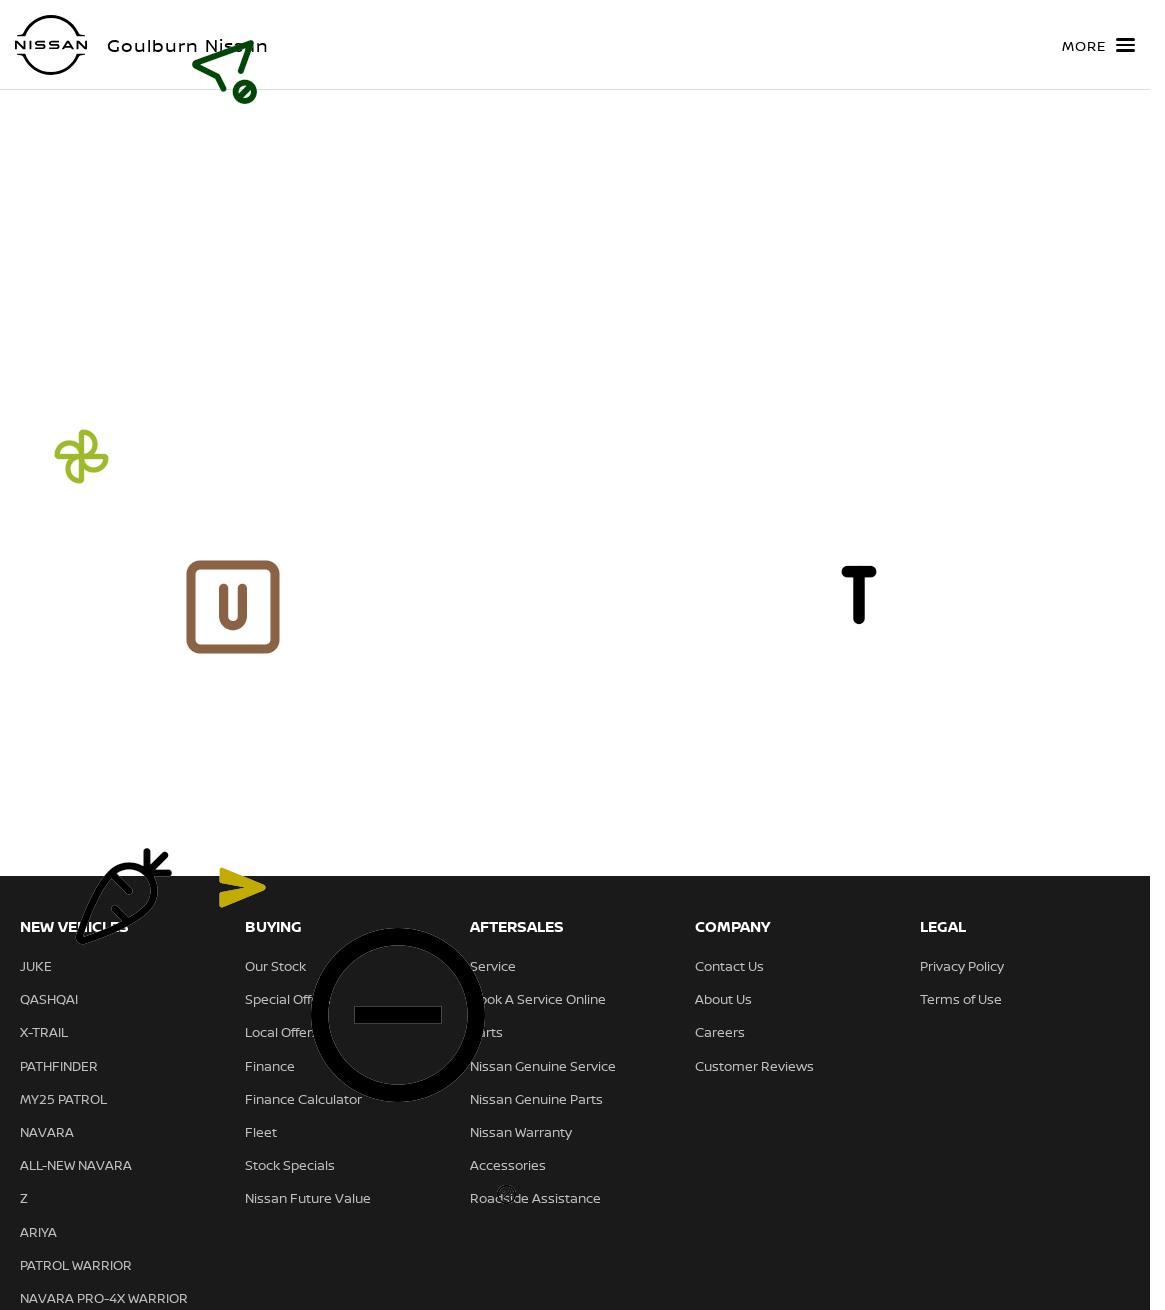 This screenshot has width=1165, height=1310. What do you see at coordinates (859, 595) in the screenshot?
I see `text formatting option for title case` at bounding box center [859, 595].